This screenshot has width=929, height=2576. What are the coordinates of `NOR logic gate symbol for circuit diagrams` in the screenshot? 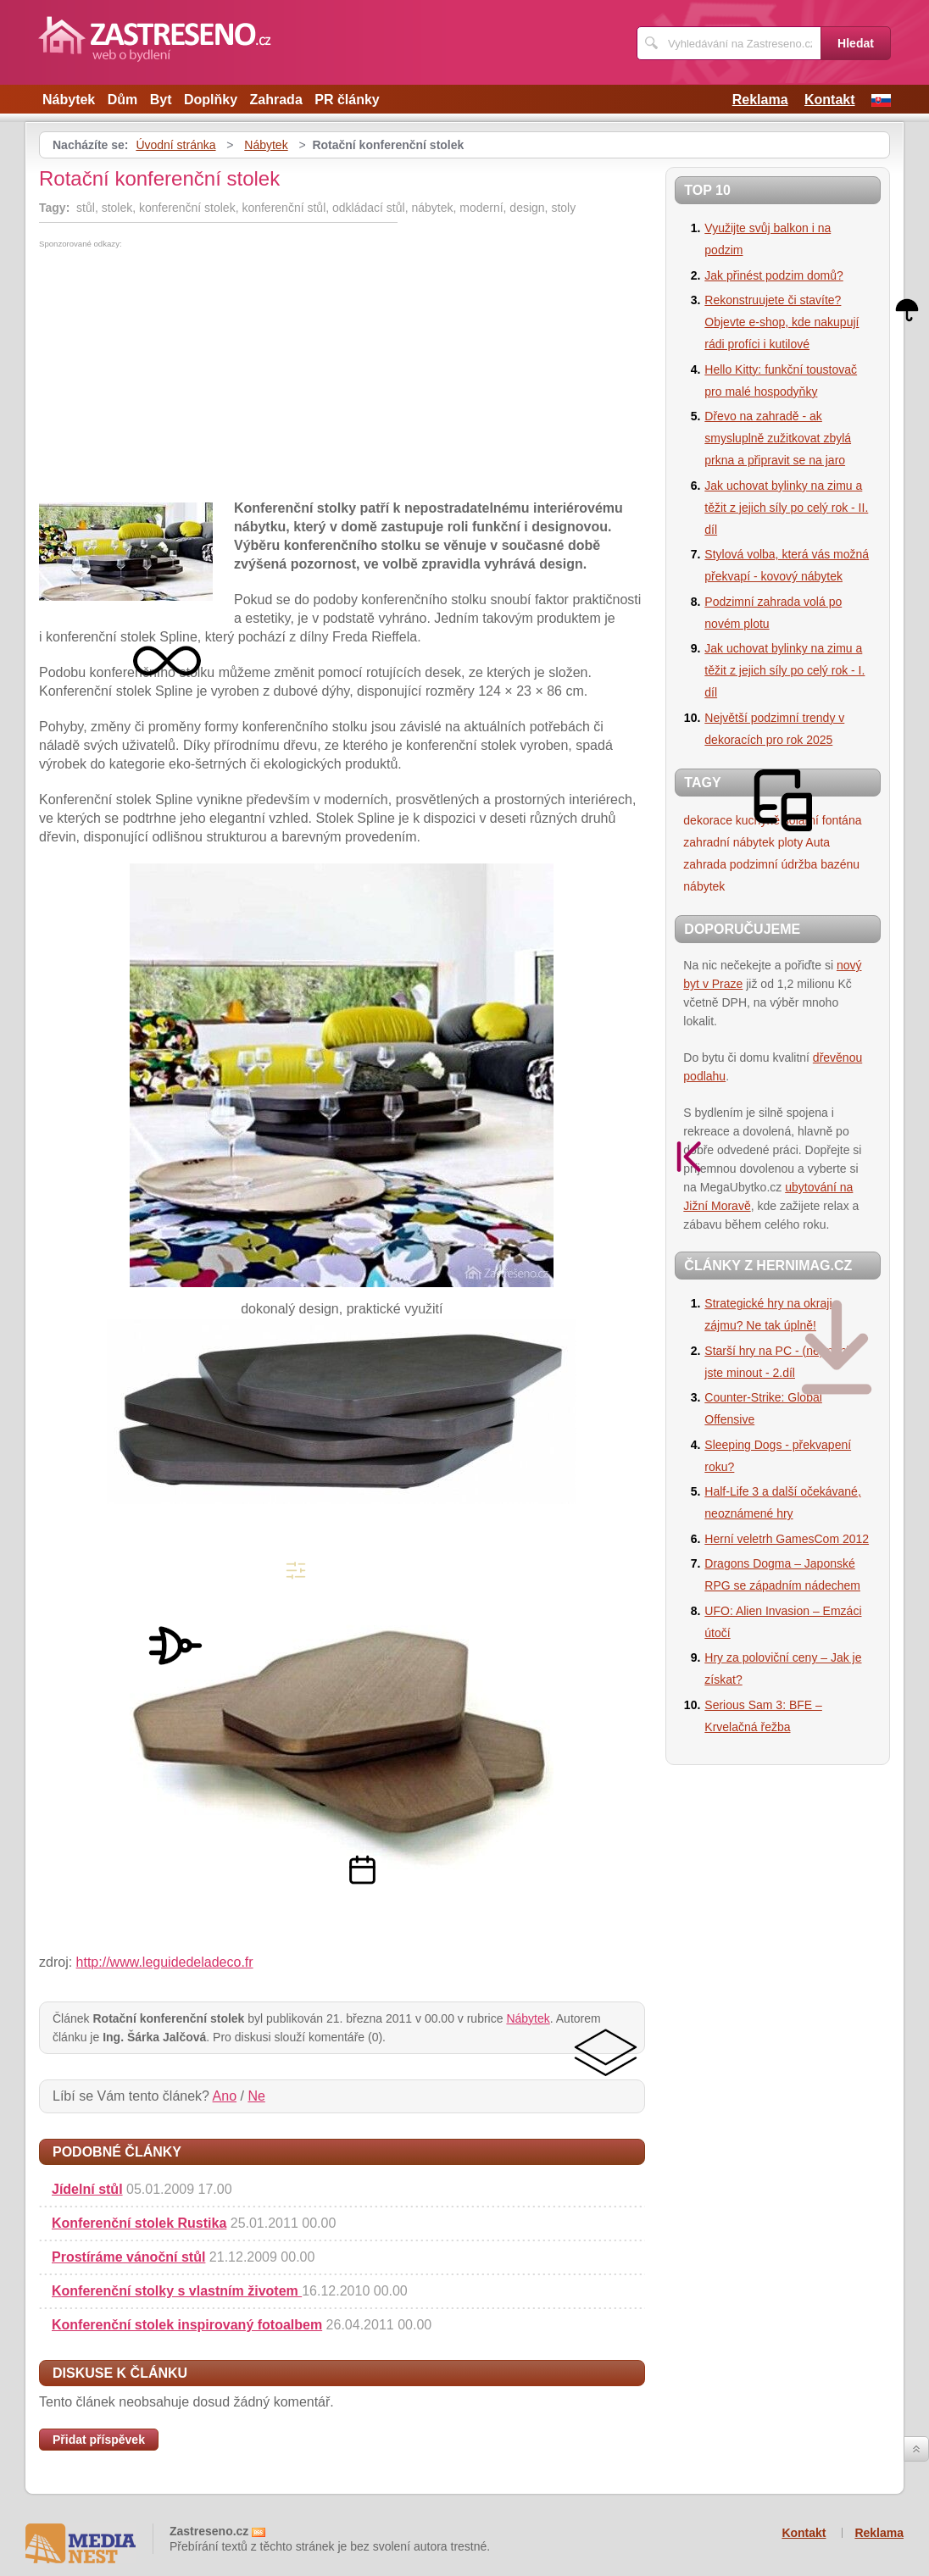 It's located at (175, 1646).